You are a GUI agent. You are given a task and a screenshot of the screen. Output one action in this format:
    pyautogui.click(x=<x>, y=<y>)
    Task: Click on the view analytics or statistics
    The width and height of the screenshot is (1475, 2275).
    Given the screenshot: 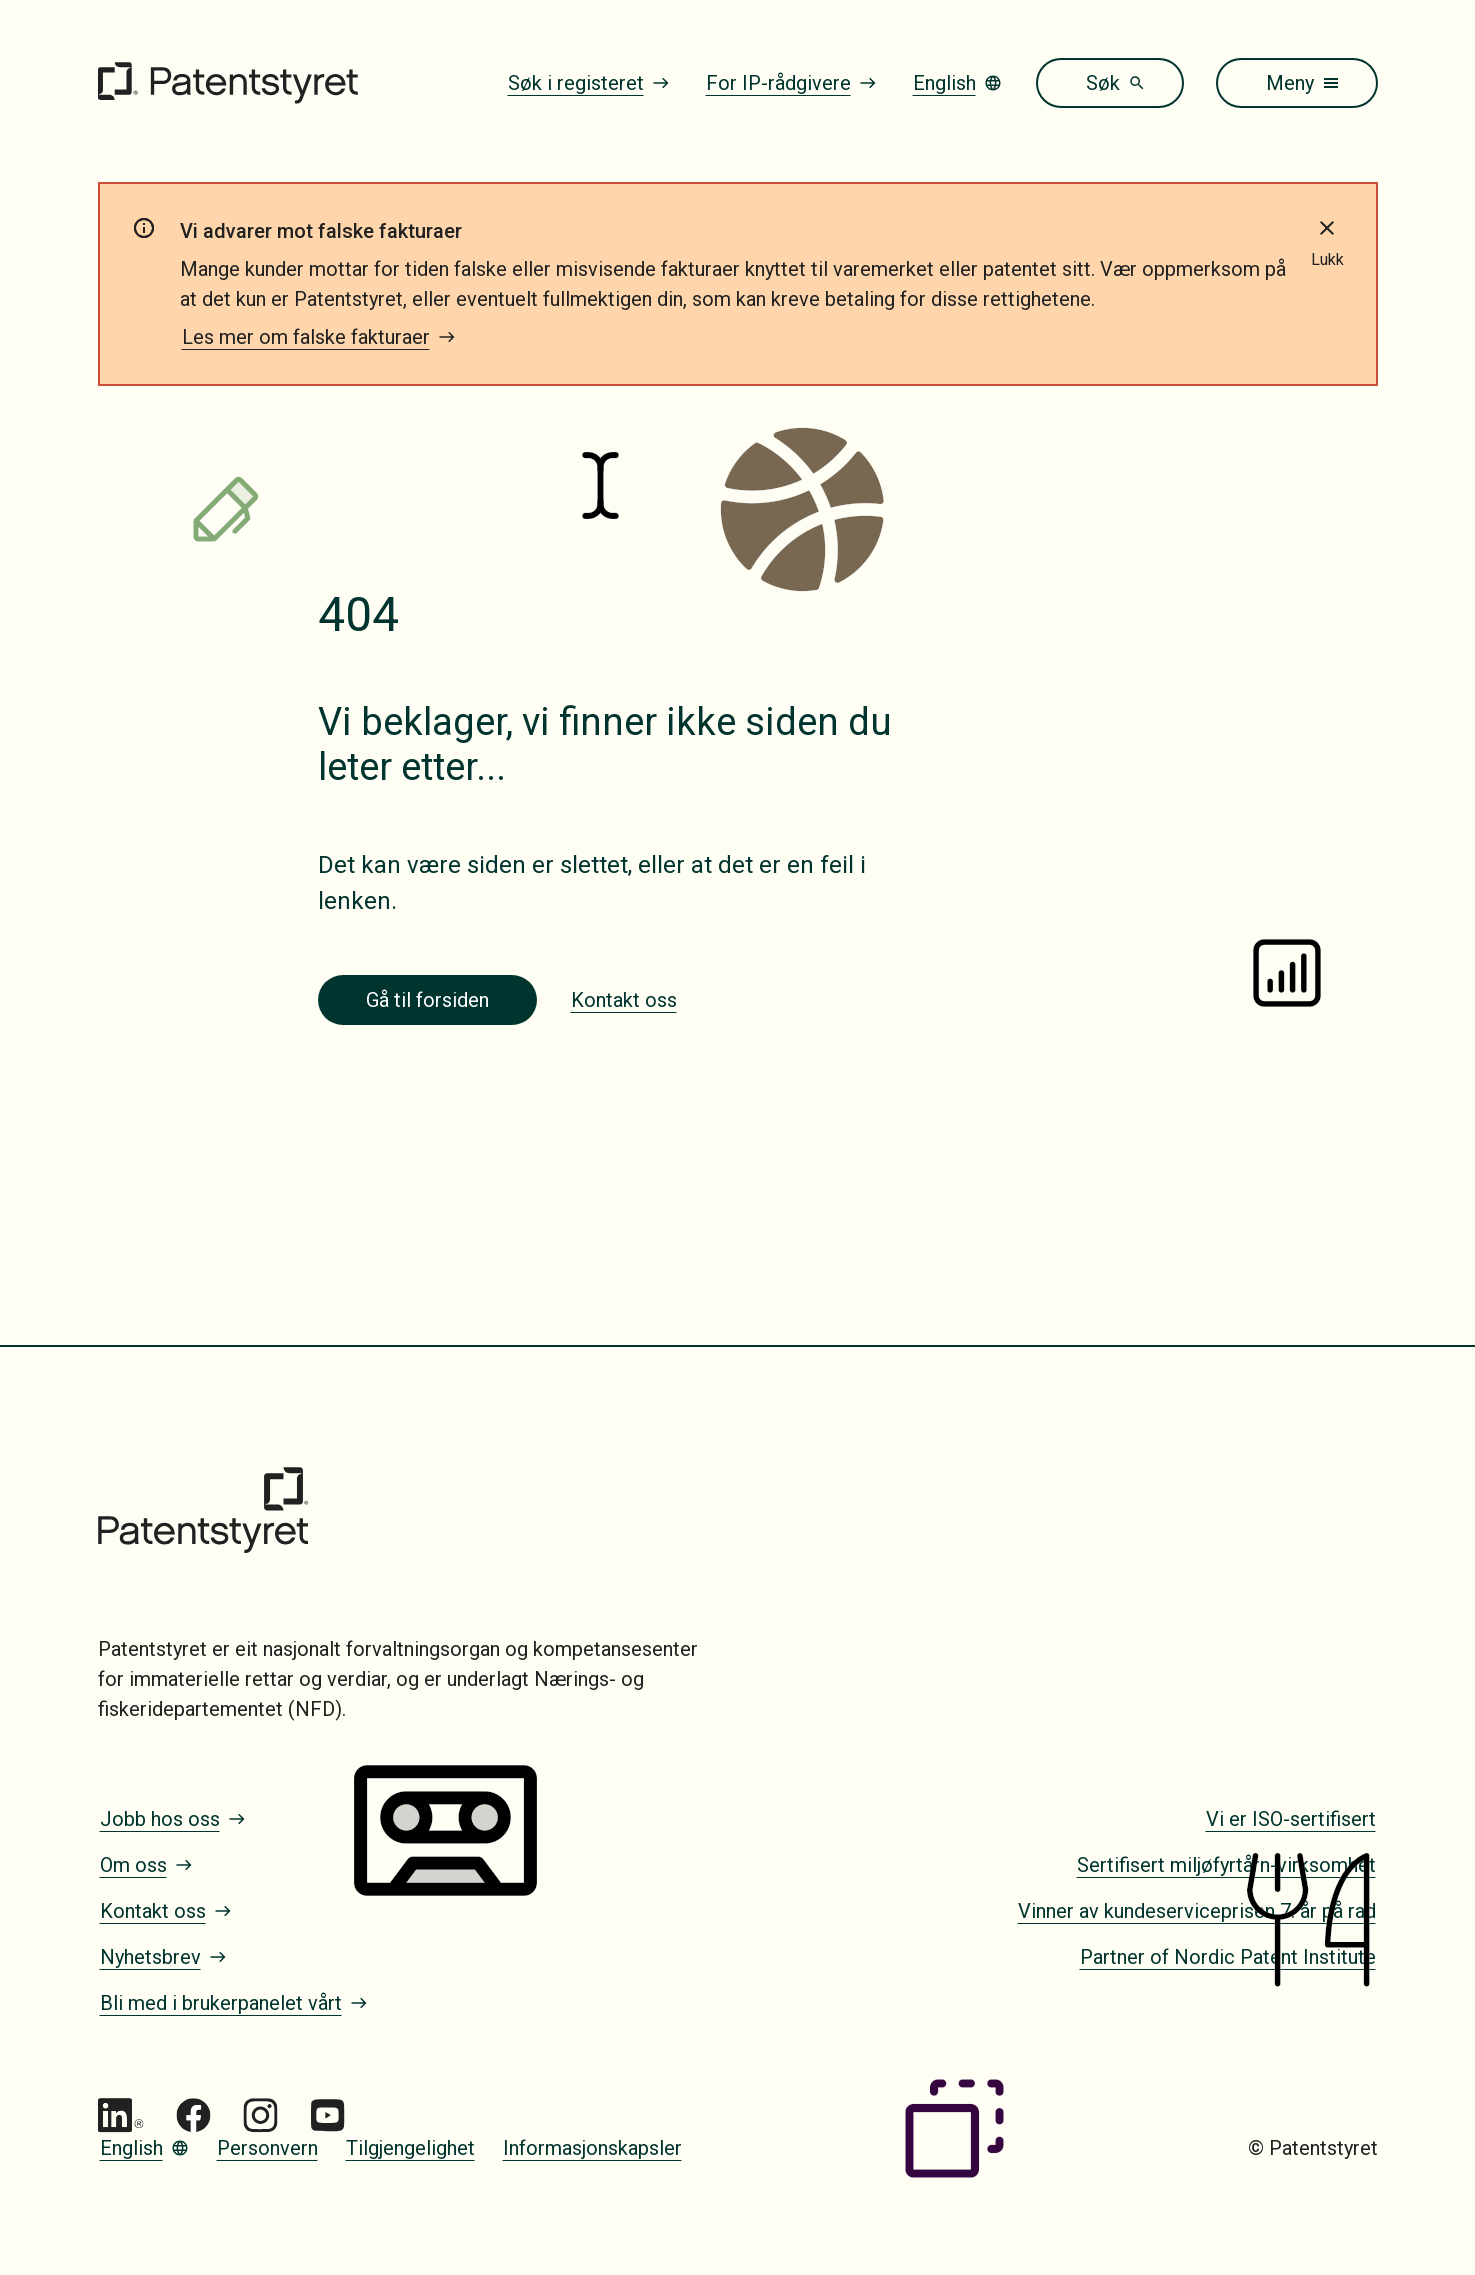 What is the action you would take?
    pyautogui.click(x=1287, y=973)
    